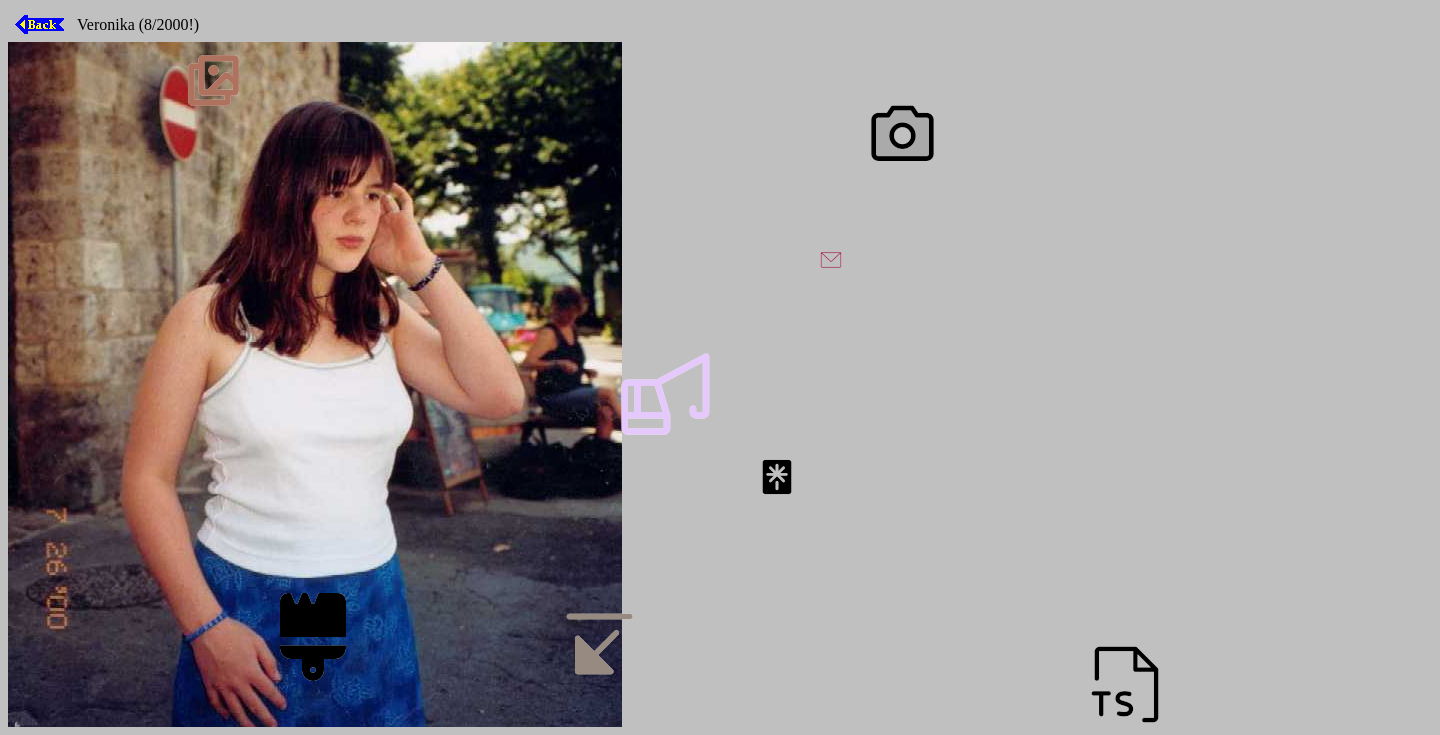  Describe the element at coordinates (313, 637) in the screenshot. I see `access painting or drawing tools` at that location.